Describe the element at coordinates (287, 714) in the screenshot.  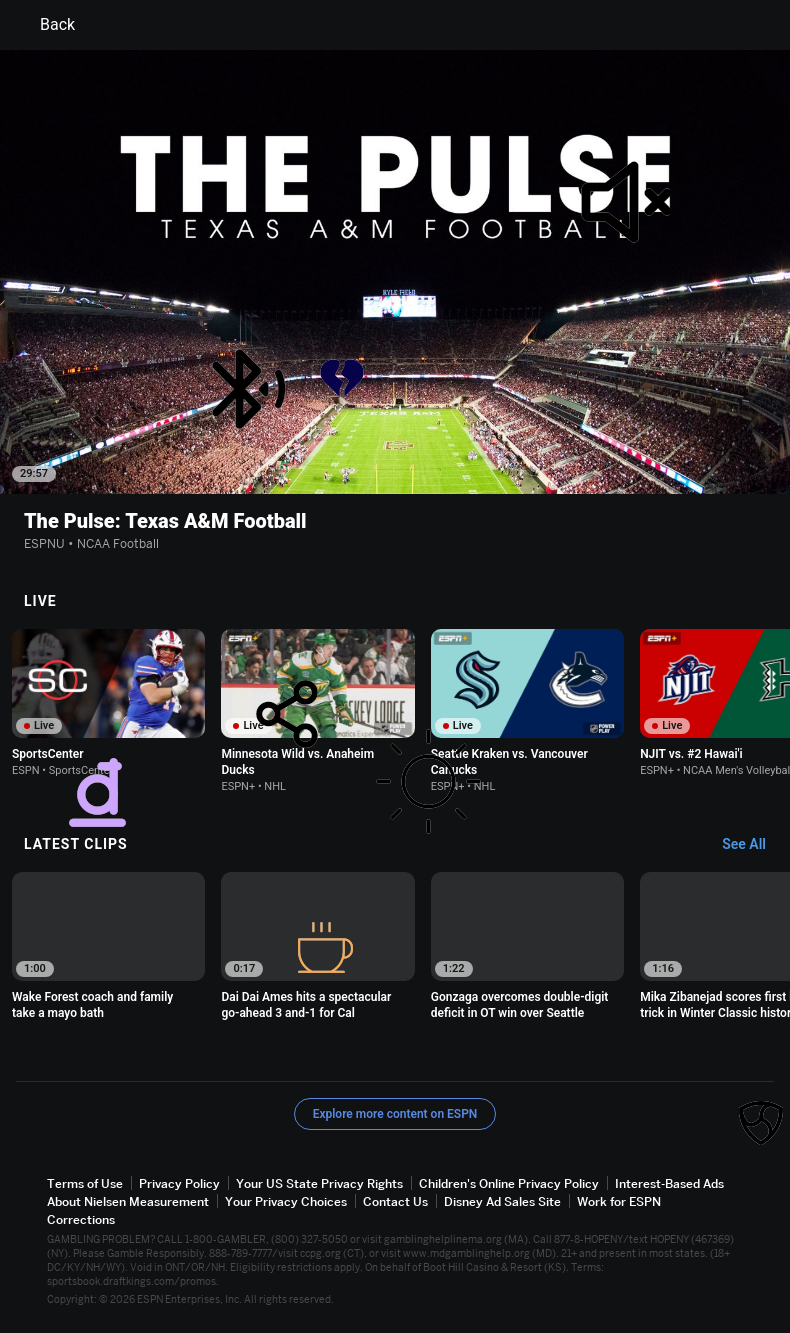
I see `share content with others` at that location.